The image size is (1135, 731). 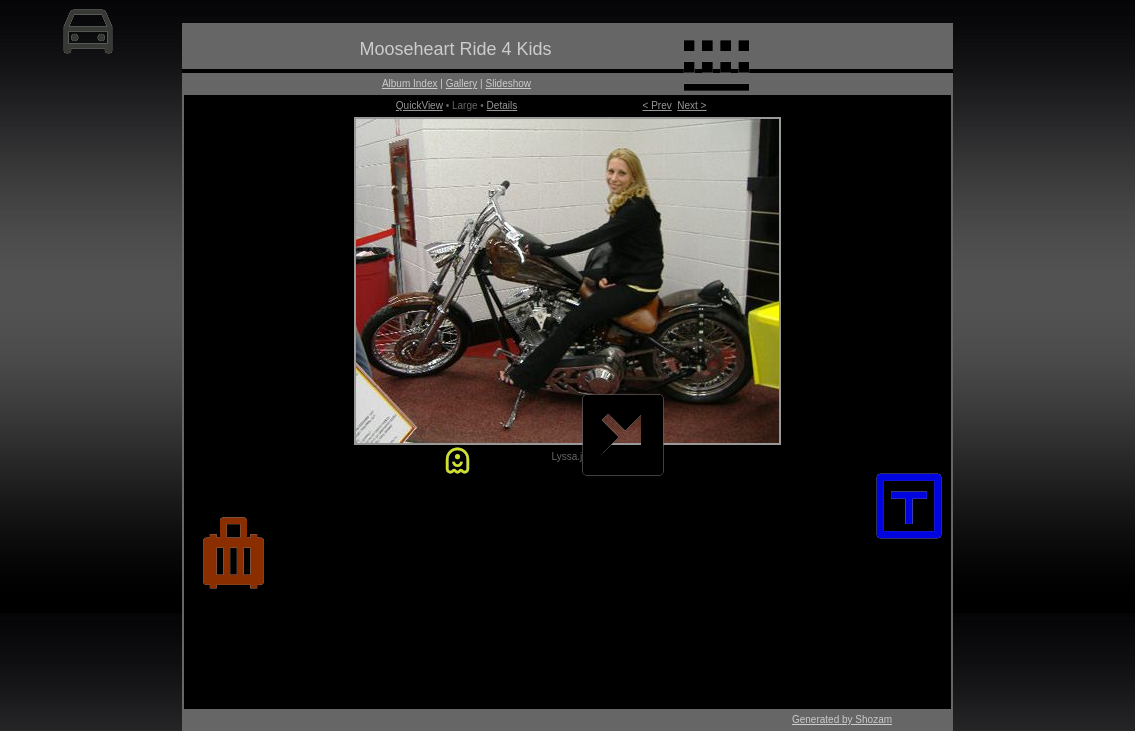 What do you see at coordinates (909, 506) in the screenshot?
I see `insert a text box element` at bounding box center [909, 506].